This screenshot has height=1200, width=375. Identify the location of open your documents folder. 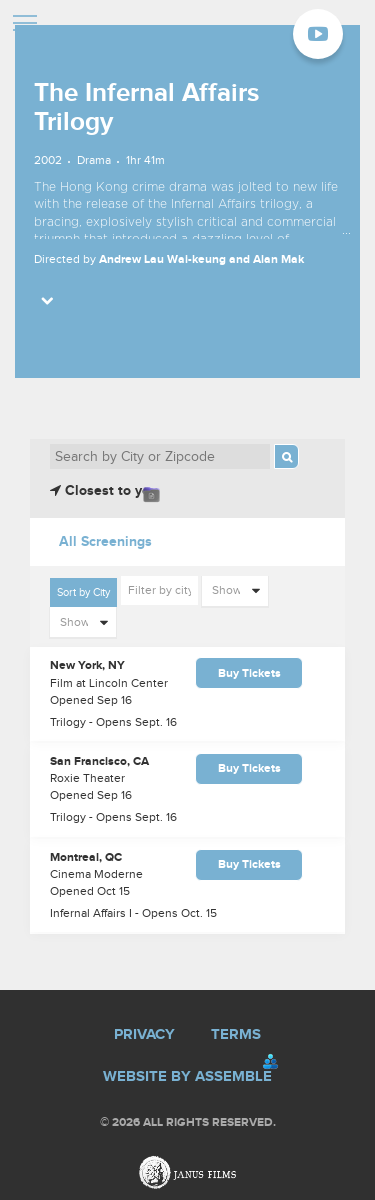
(151, 494).